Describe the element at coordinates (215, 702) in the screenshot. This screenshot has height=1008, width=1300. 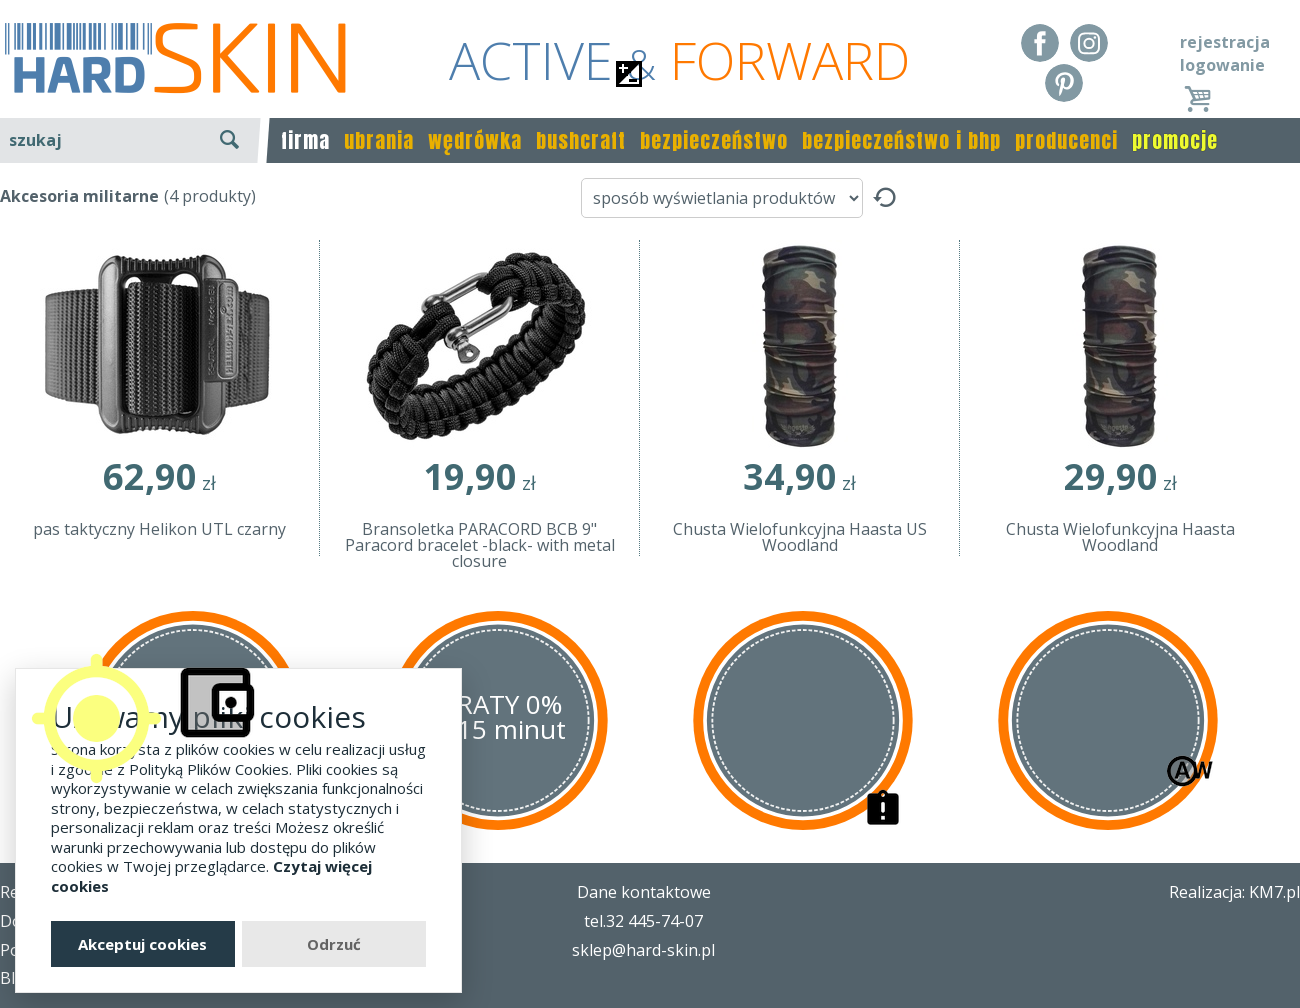
I see `access your digital wallet` at that location.